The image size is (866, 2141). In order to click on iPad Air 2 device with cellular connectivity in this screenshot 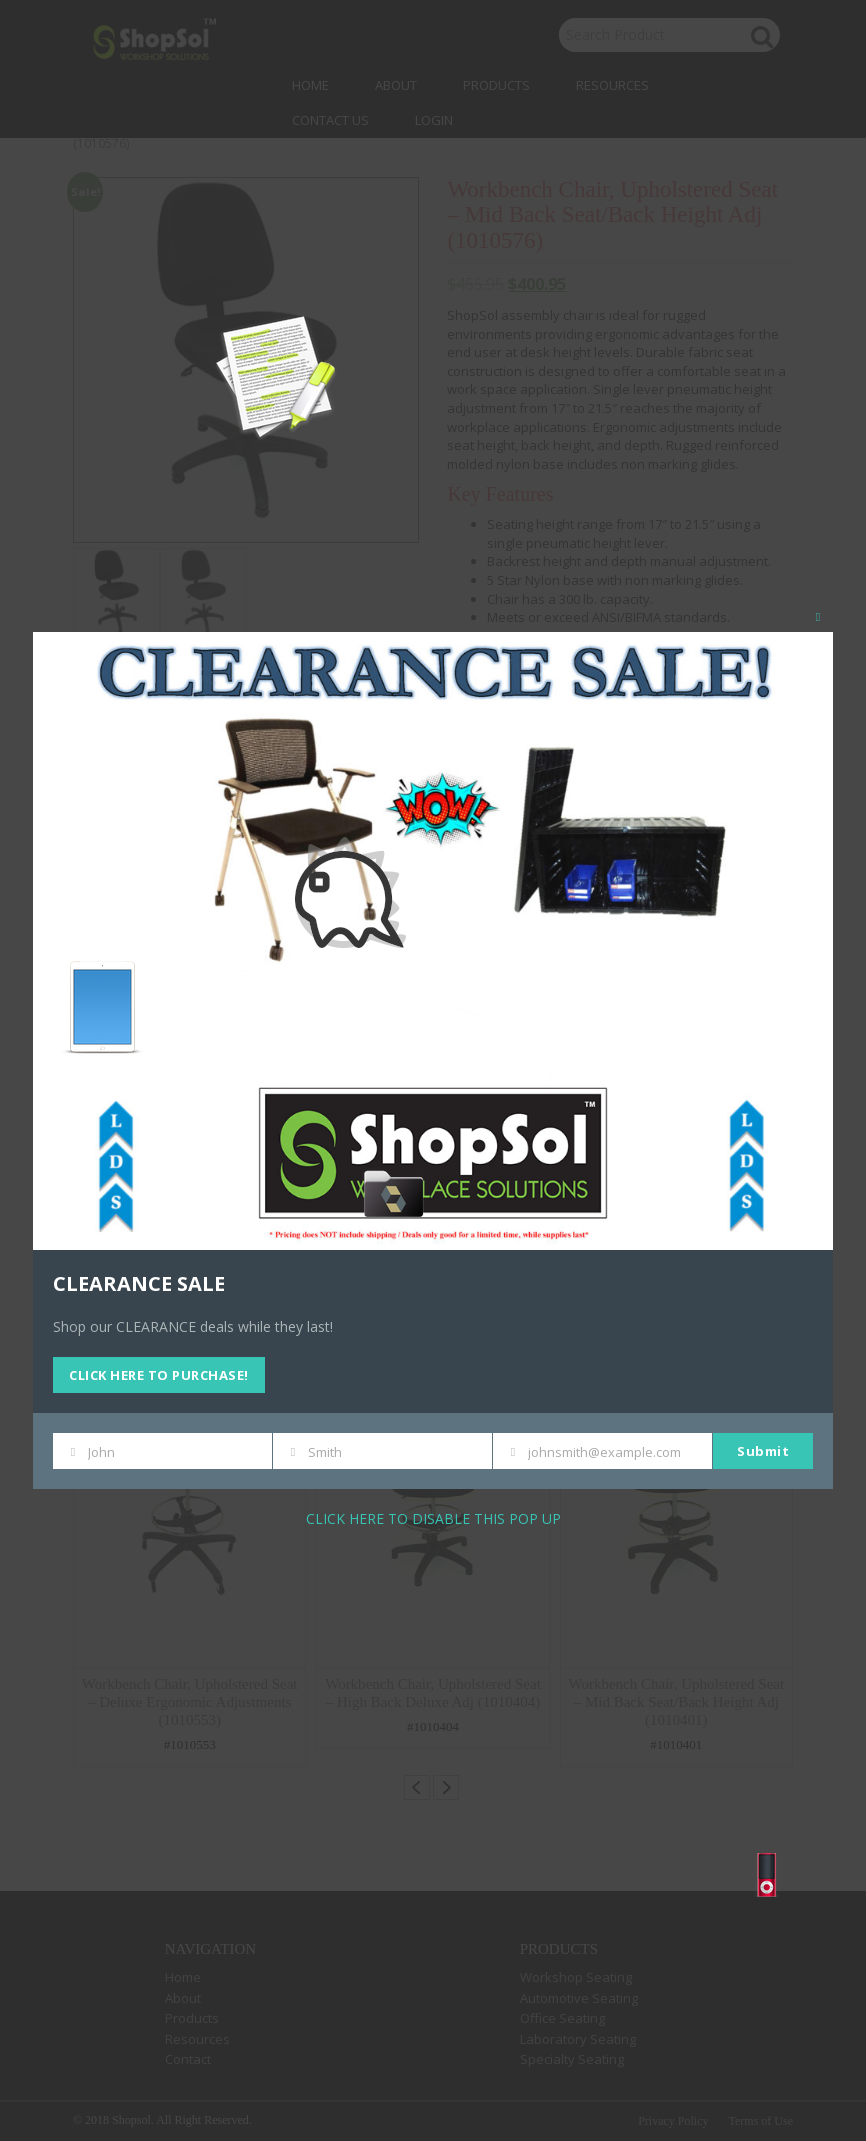, I will do `click(102, 1006)`.